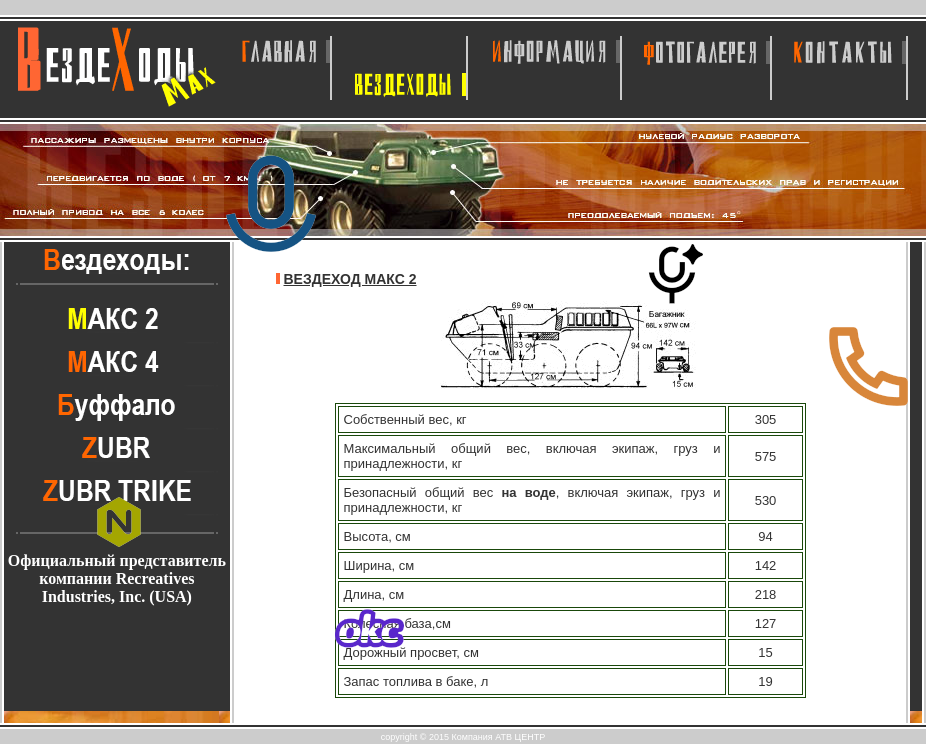 The height and width of the screenshot is (744, 926). I want to click on tap to start voice recording, so click(271, 206).